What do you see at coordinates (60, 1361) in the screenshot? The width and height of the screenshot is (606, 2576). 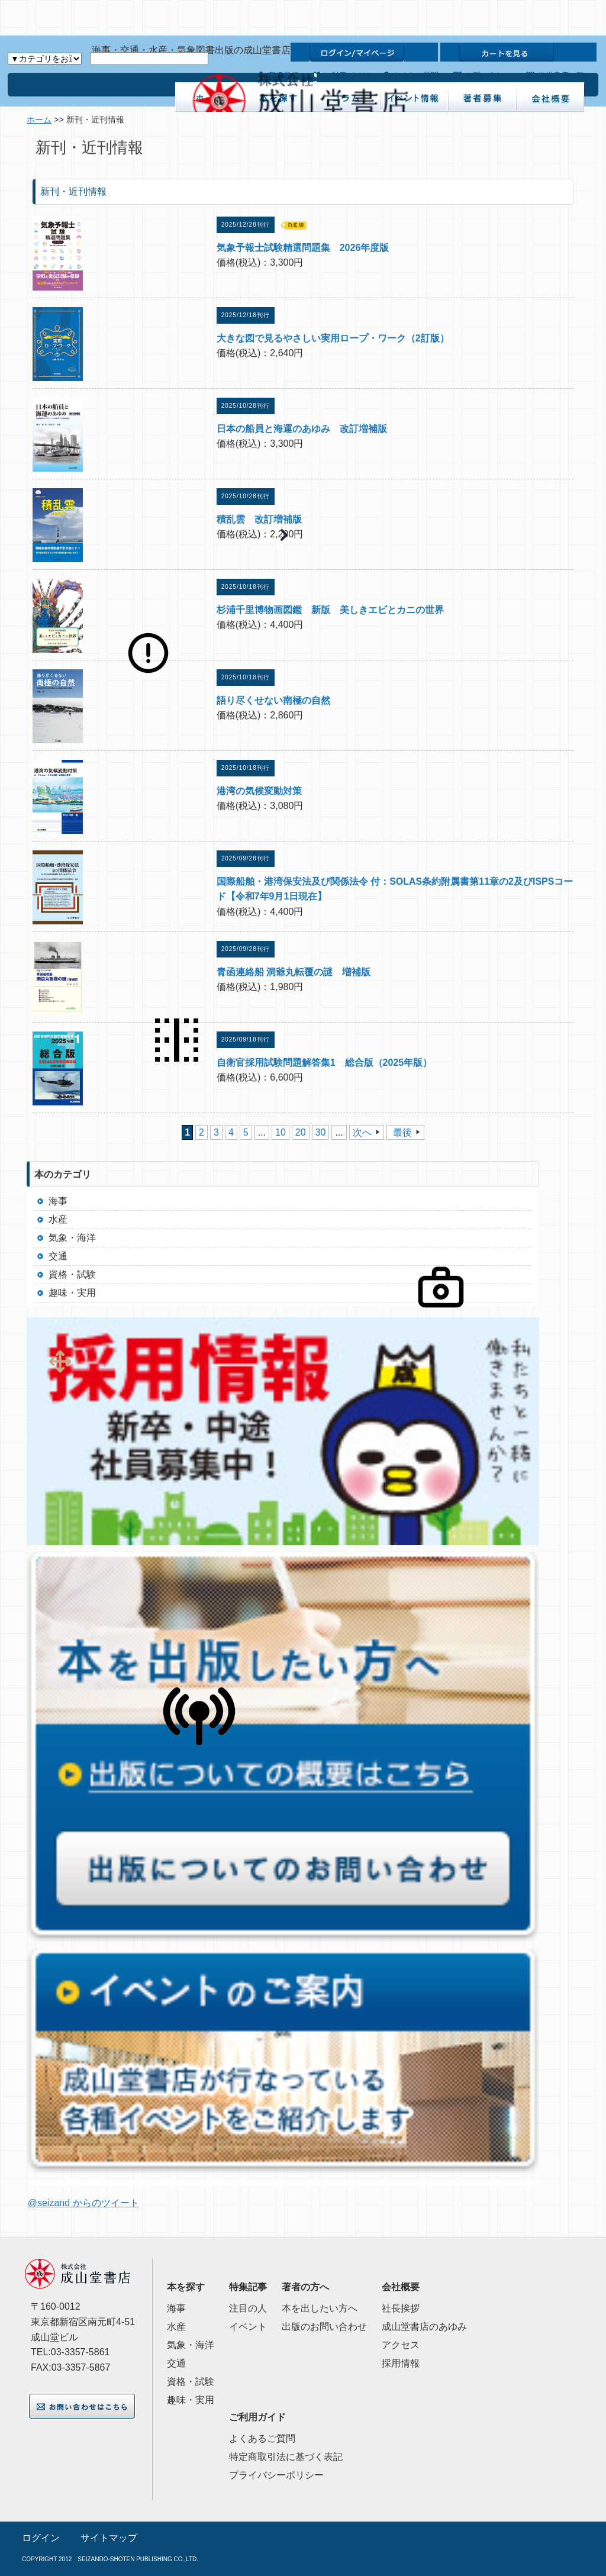 I see `move or reposition an element` at bounding box center [60, 1361].